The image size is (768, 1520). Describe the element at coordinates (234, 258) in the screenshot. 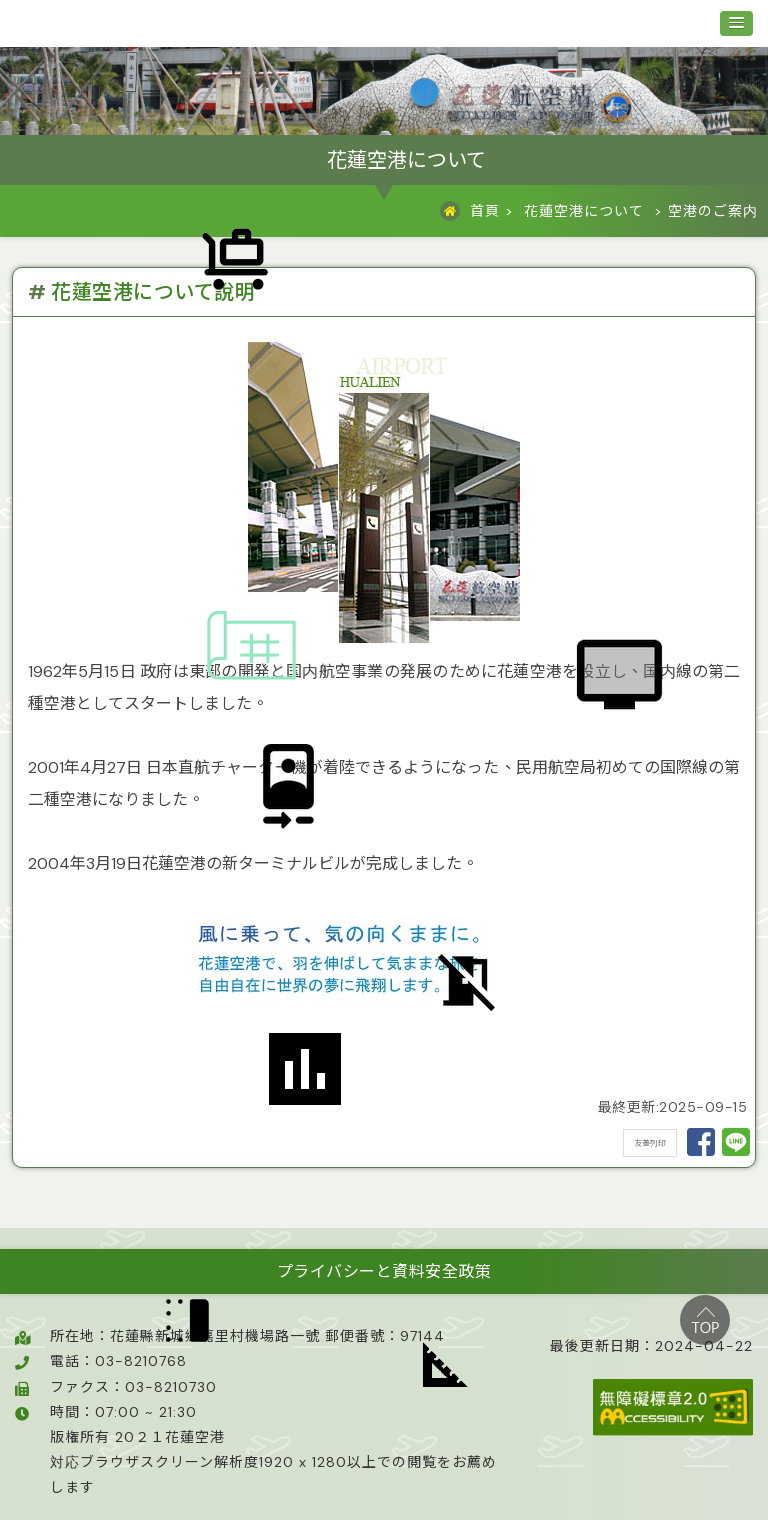

I see `access luggage or baggage services` at that location.